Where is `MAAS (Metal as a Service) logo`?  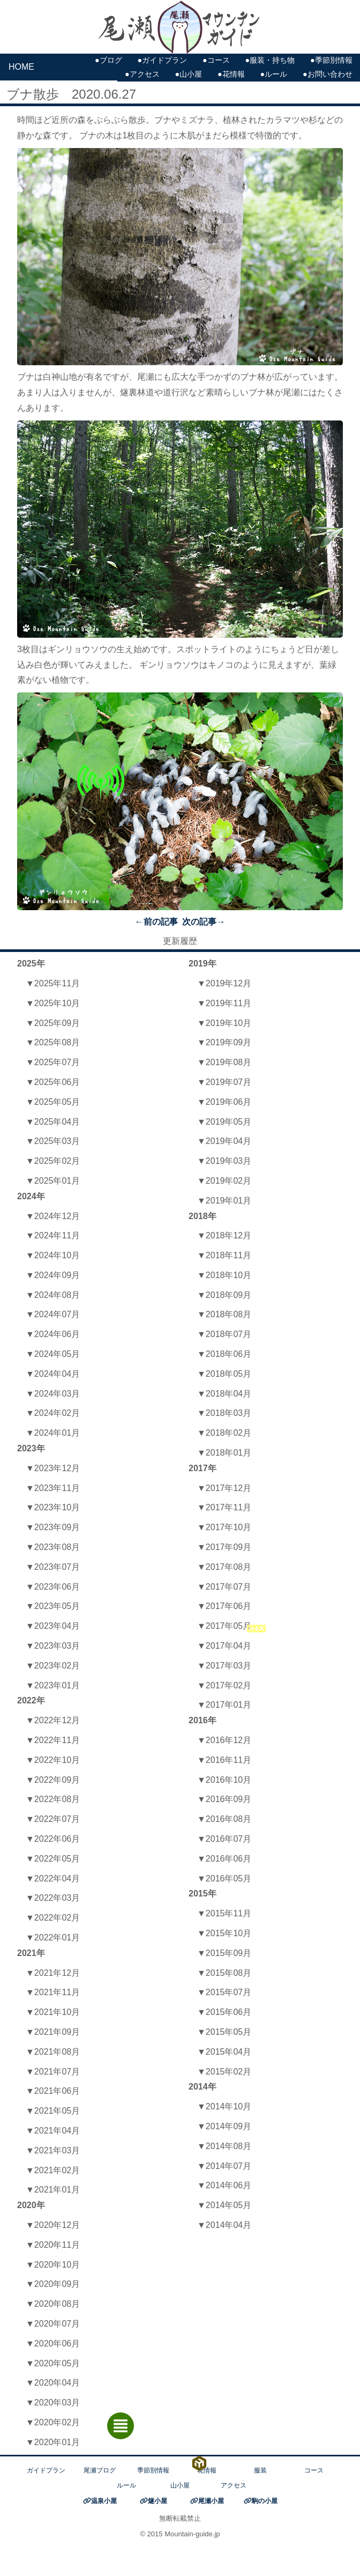
MAAS (Metal as a Service) logo is located at coordinates (121, 2426).